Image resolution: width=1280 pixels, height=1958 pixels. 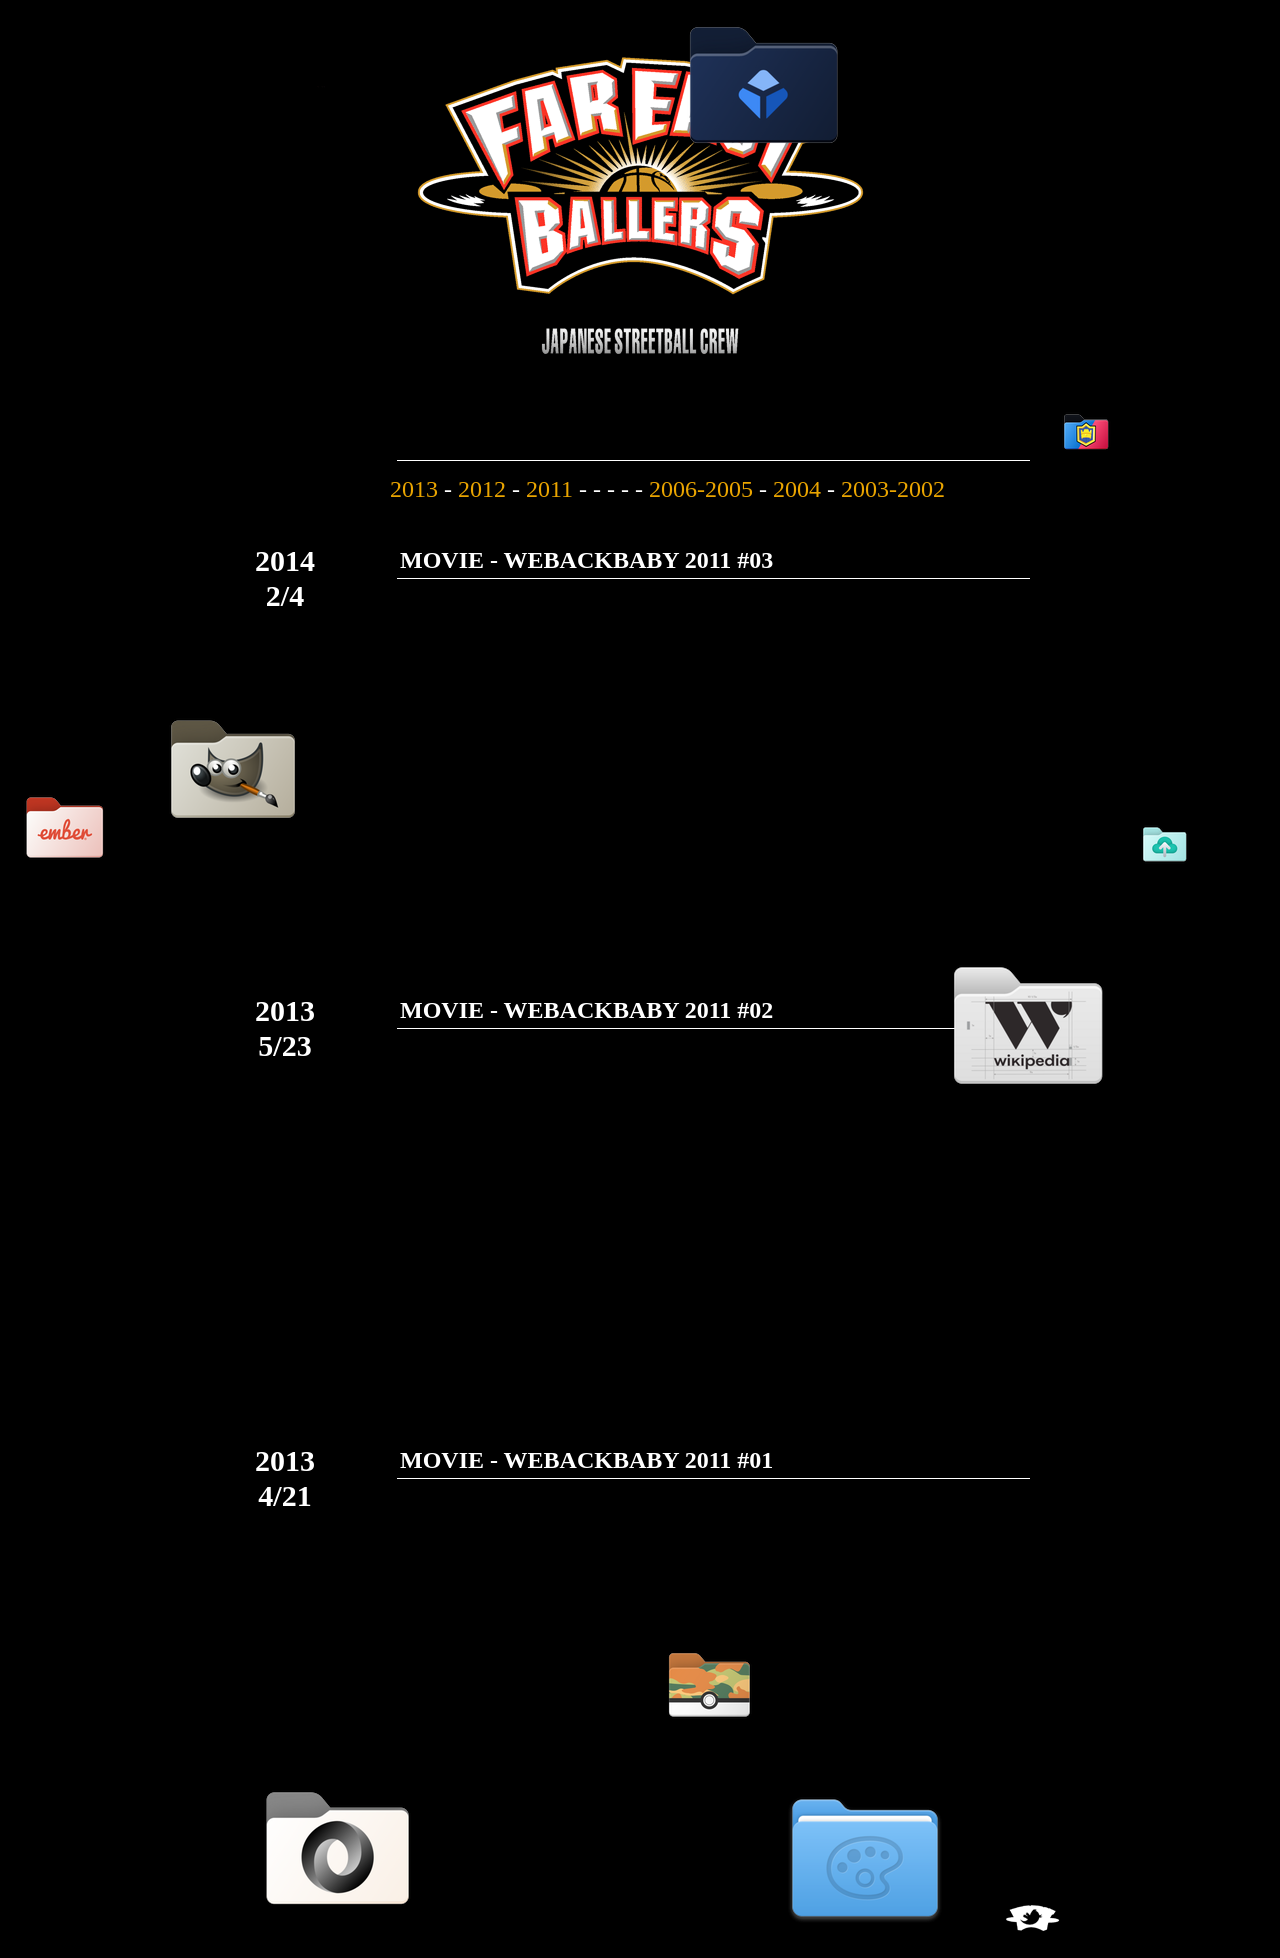 What do you see at coordinates (337, 1852) in the screenshot?
I see `open folder containing JSON configuration files` at bounding box center [337, 1852].